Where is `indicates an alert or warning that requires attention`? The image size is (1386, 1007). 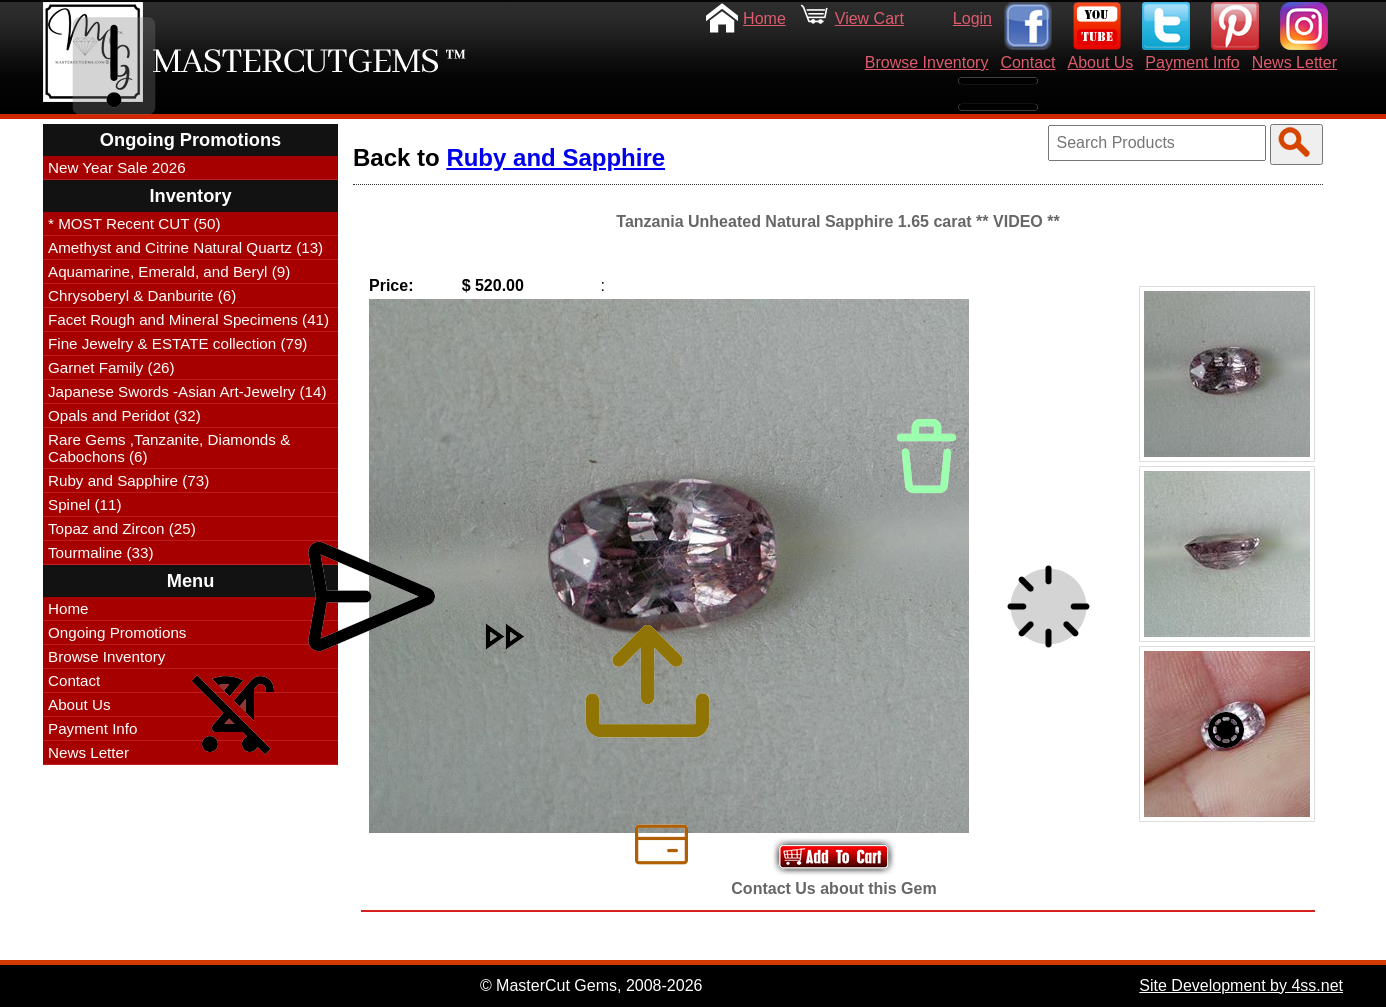 indicates an alert or warning that requires attention is located at coordinates (114, 66).